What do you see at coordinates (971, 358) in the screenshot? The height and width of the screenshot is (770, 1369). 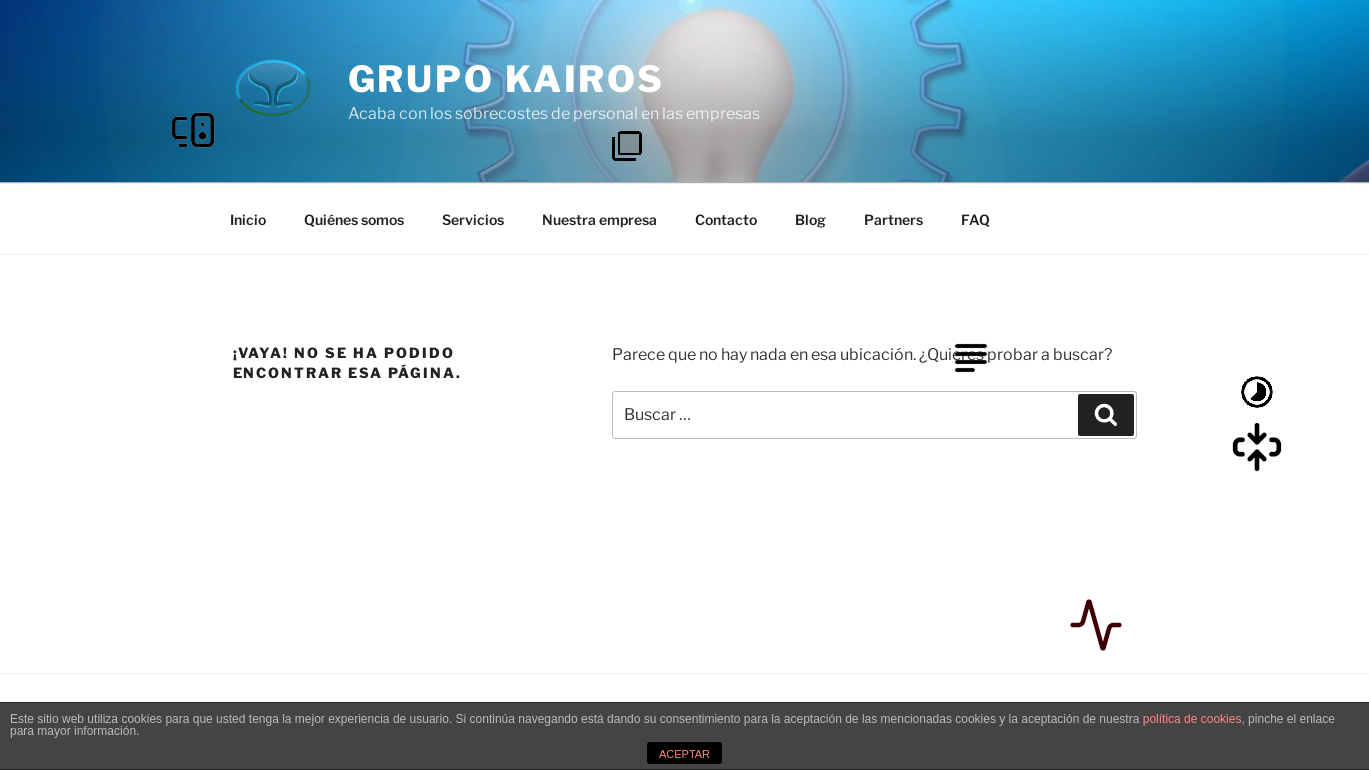 I see `view document subject or content summary` at bounding box center [971, 358].